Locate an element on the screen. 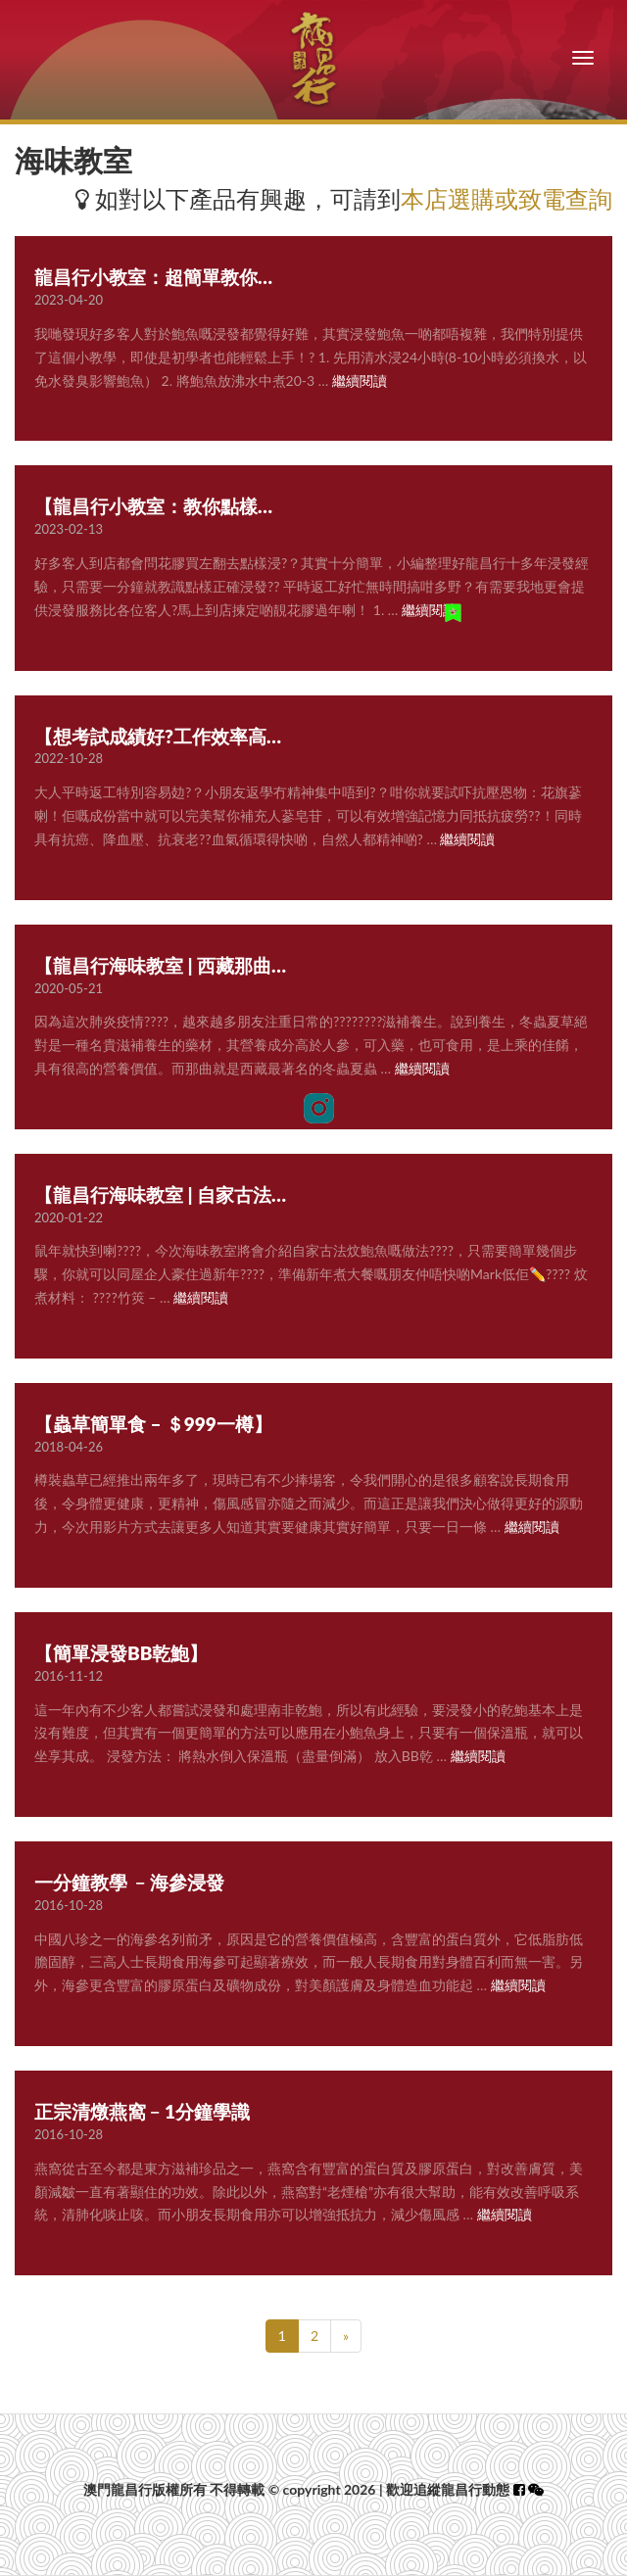  save item to favorites is located at coordinates (453, 612).